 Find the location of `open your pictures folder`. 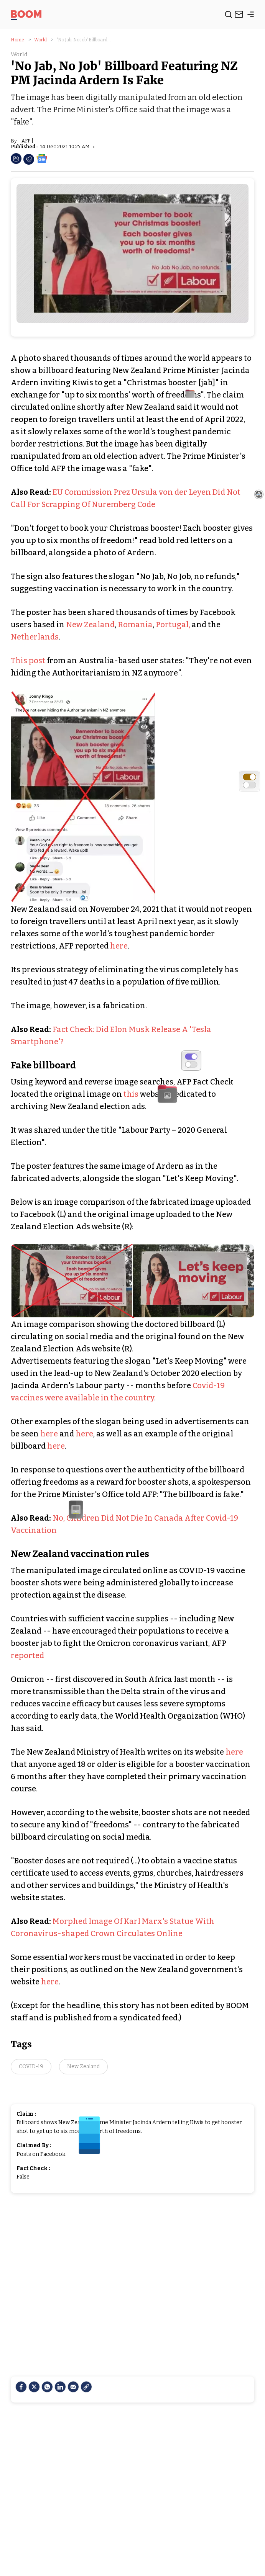

open your pictures folder is located at coordinates (167, 1094).